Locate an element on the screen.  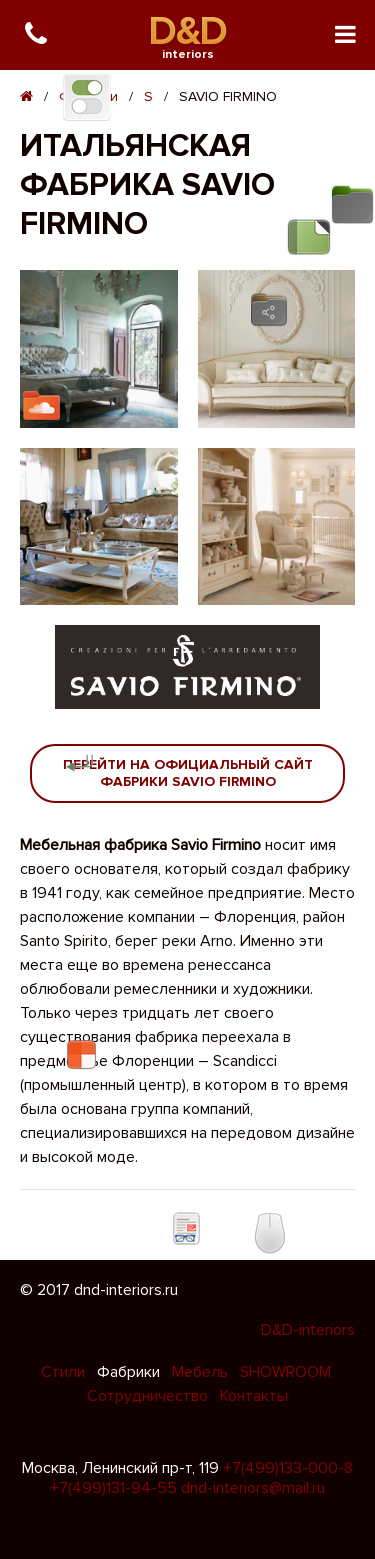
switch to the bottom-right workspace is located at coordinates (81, 1054).